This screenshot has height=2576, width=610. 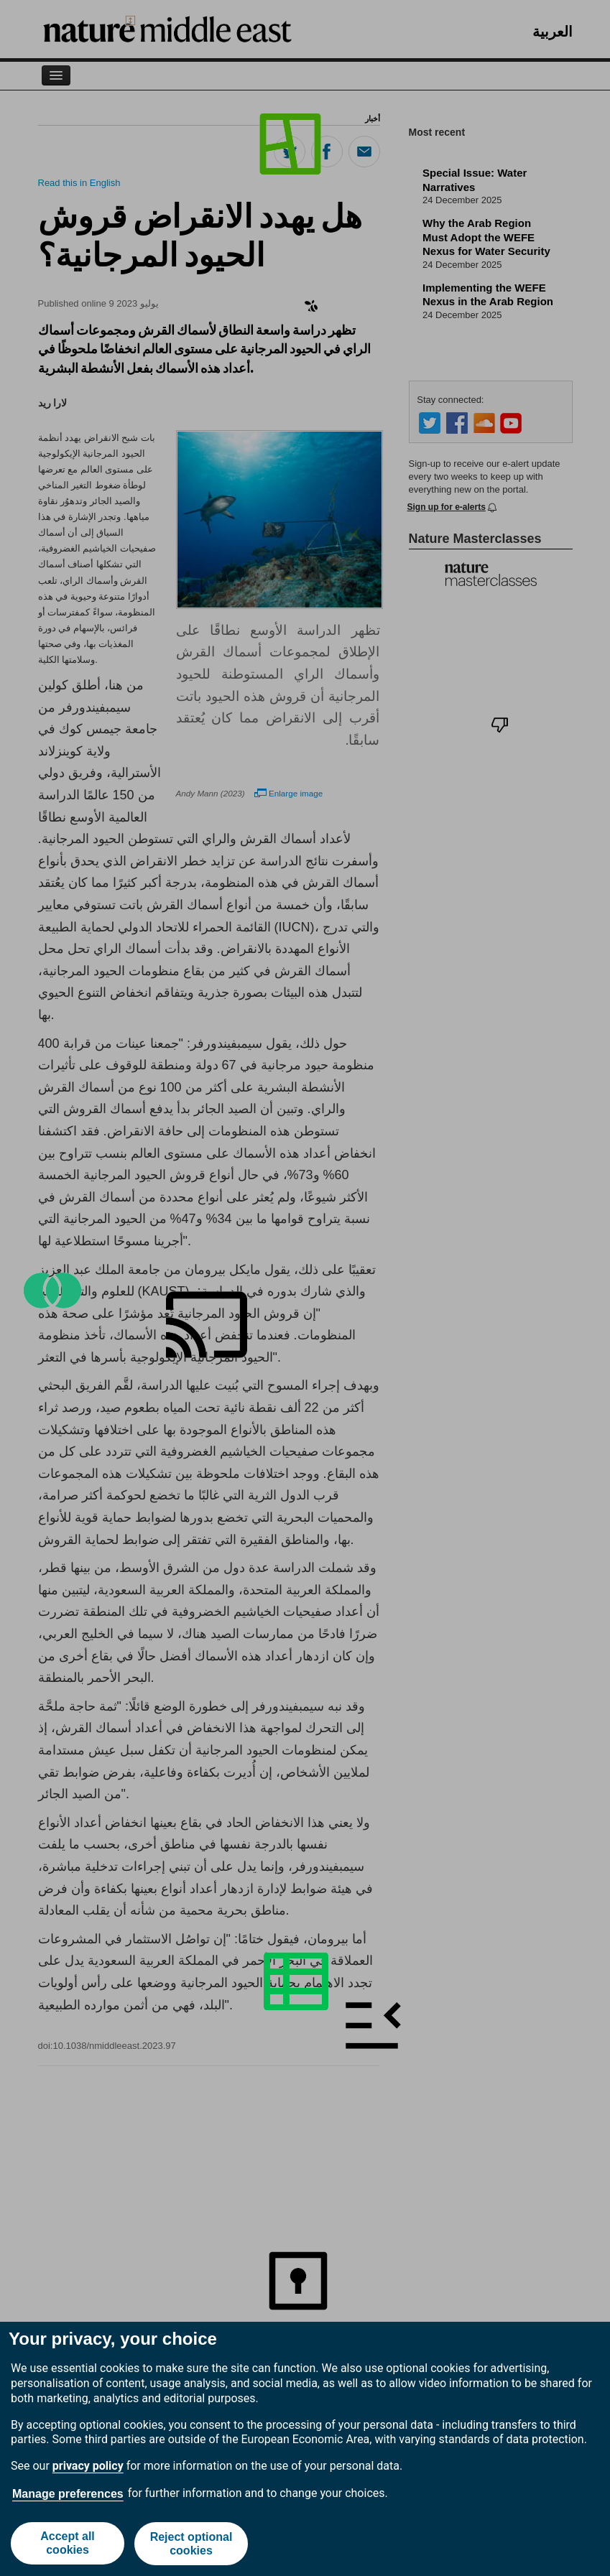 What do you see at coordinates (296, 1981) in the screenshot?
I see `switch to table view` at bounding box center [296, 1981].